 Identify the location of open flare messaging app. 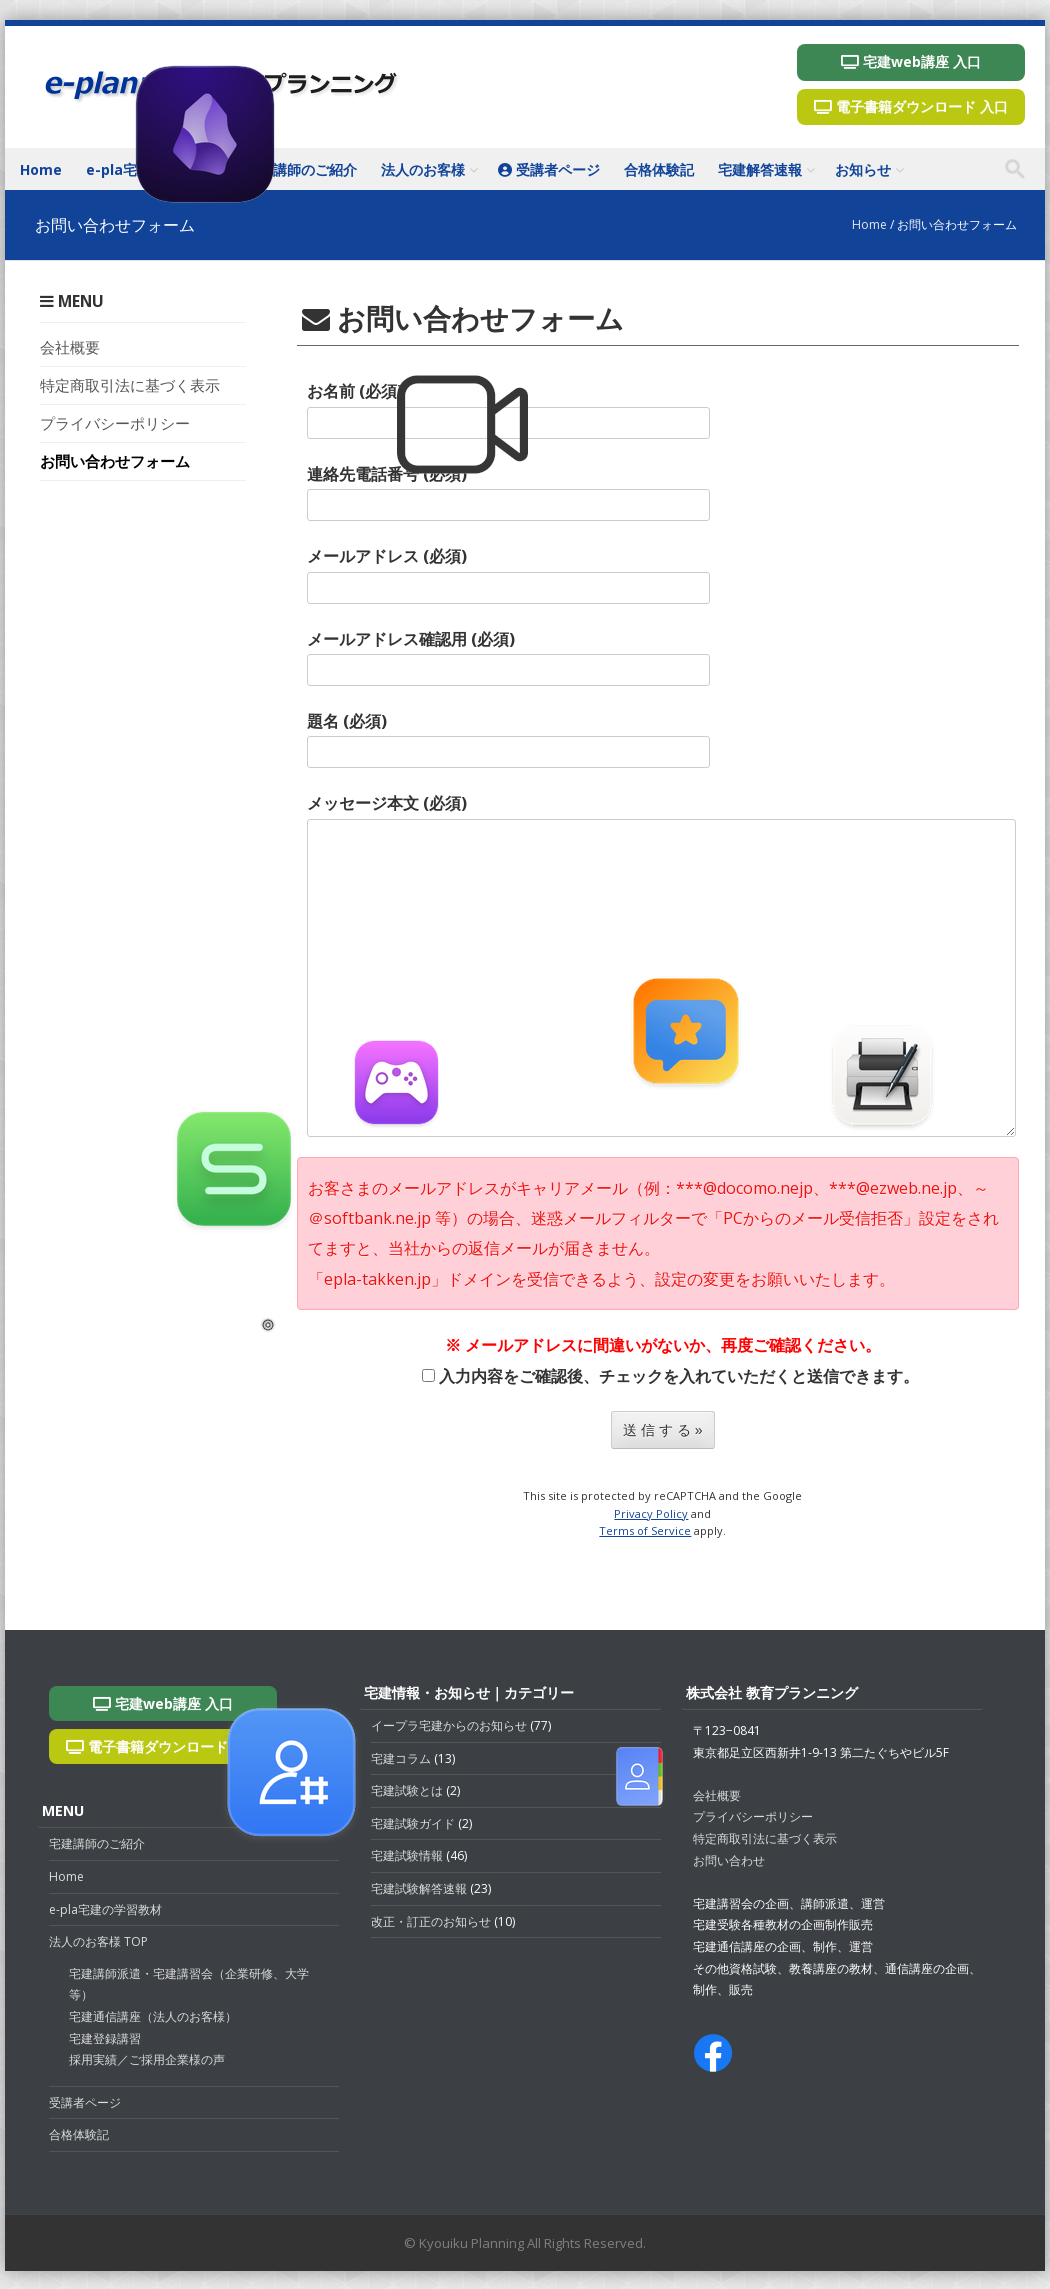
(686, 1031).